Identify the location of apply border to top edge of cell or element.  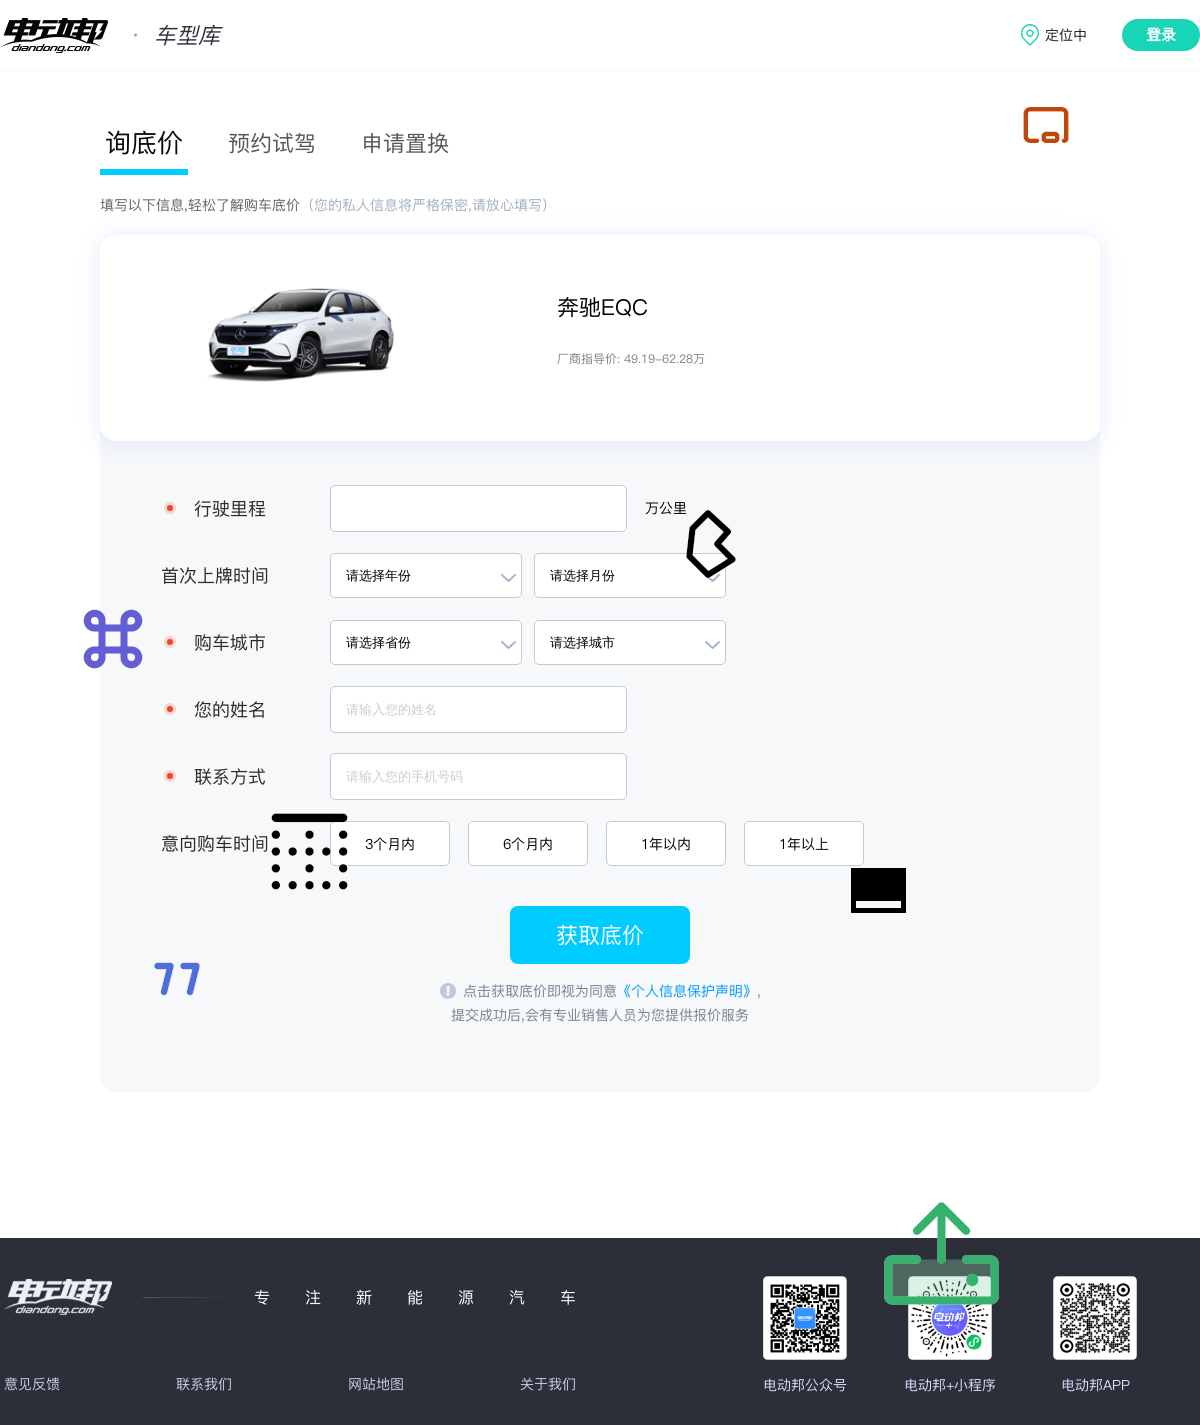
(309, 851).